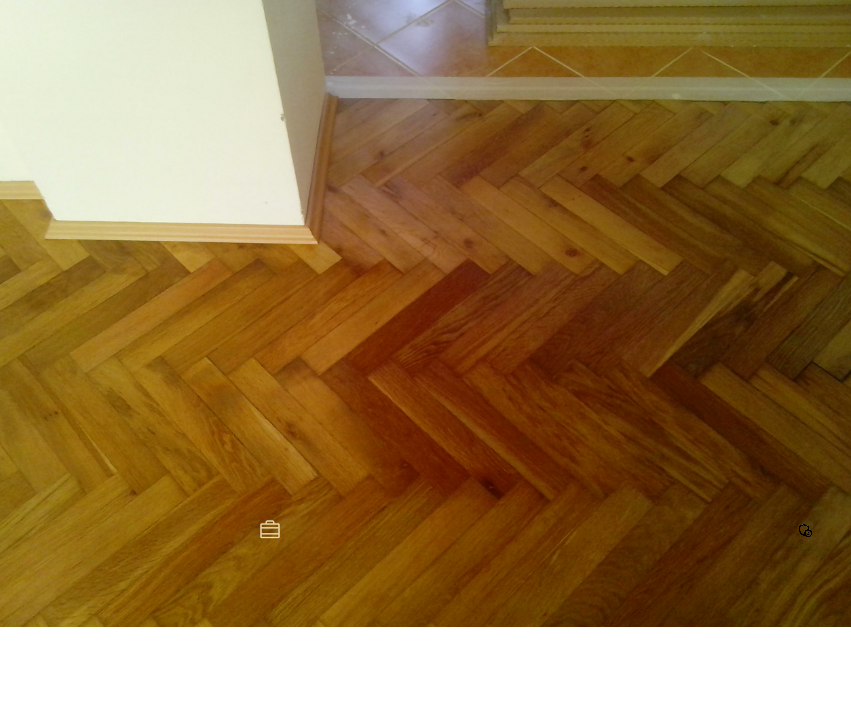 This screenshot has width=851, height=720. I want to click on access work or business documents, so click(270, 530).